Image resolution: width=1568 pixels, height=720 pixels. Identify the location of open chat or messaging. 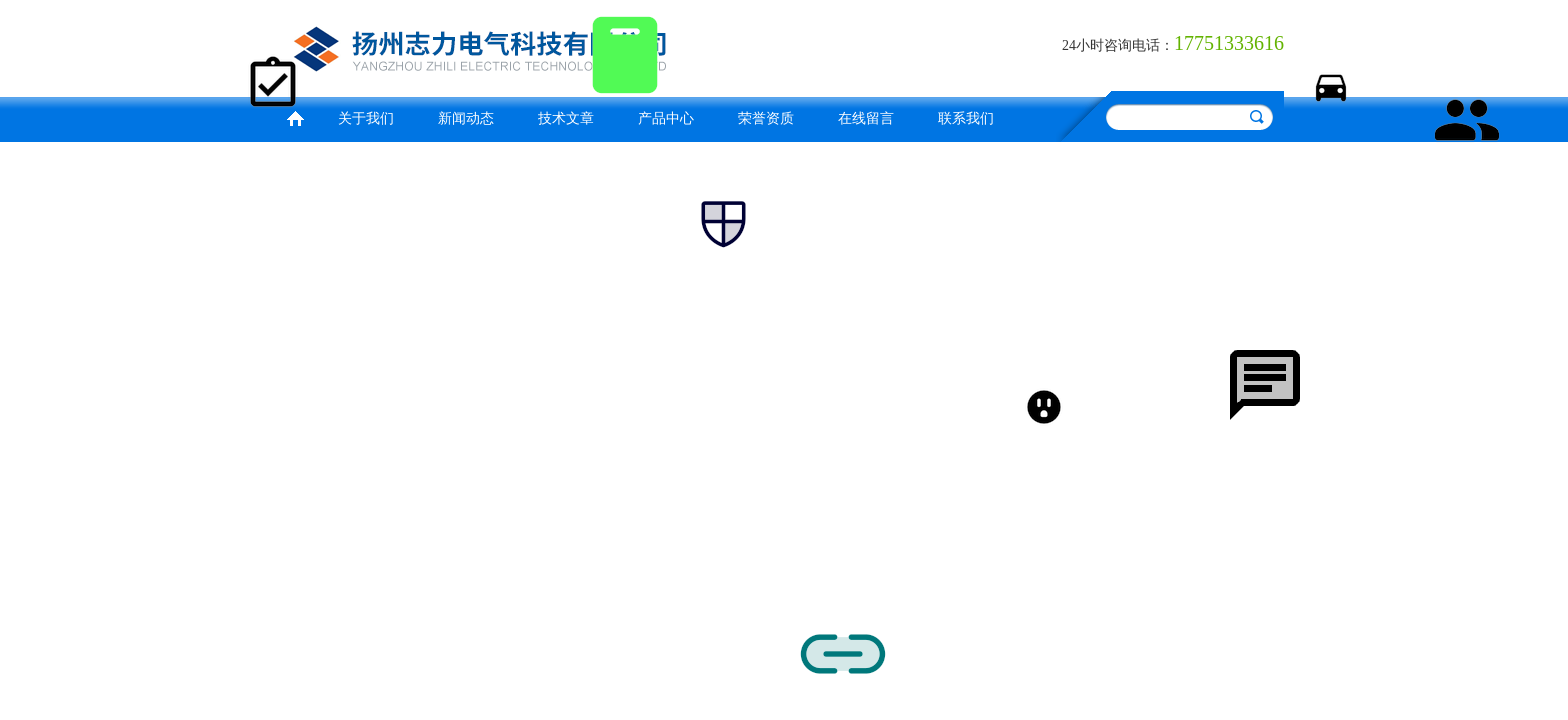
(1265, 385).